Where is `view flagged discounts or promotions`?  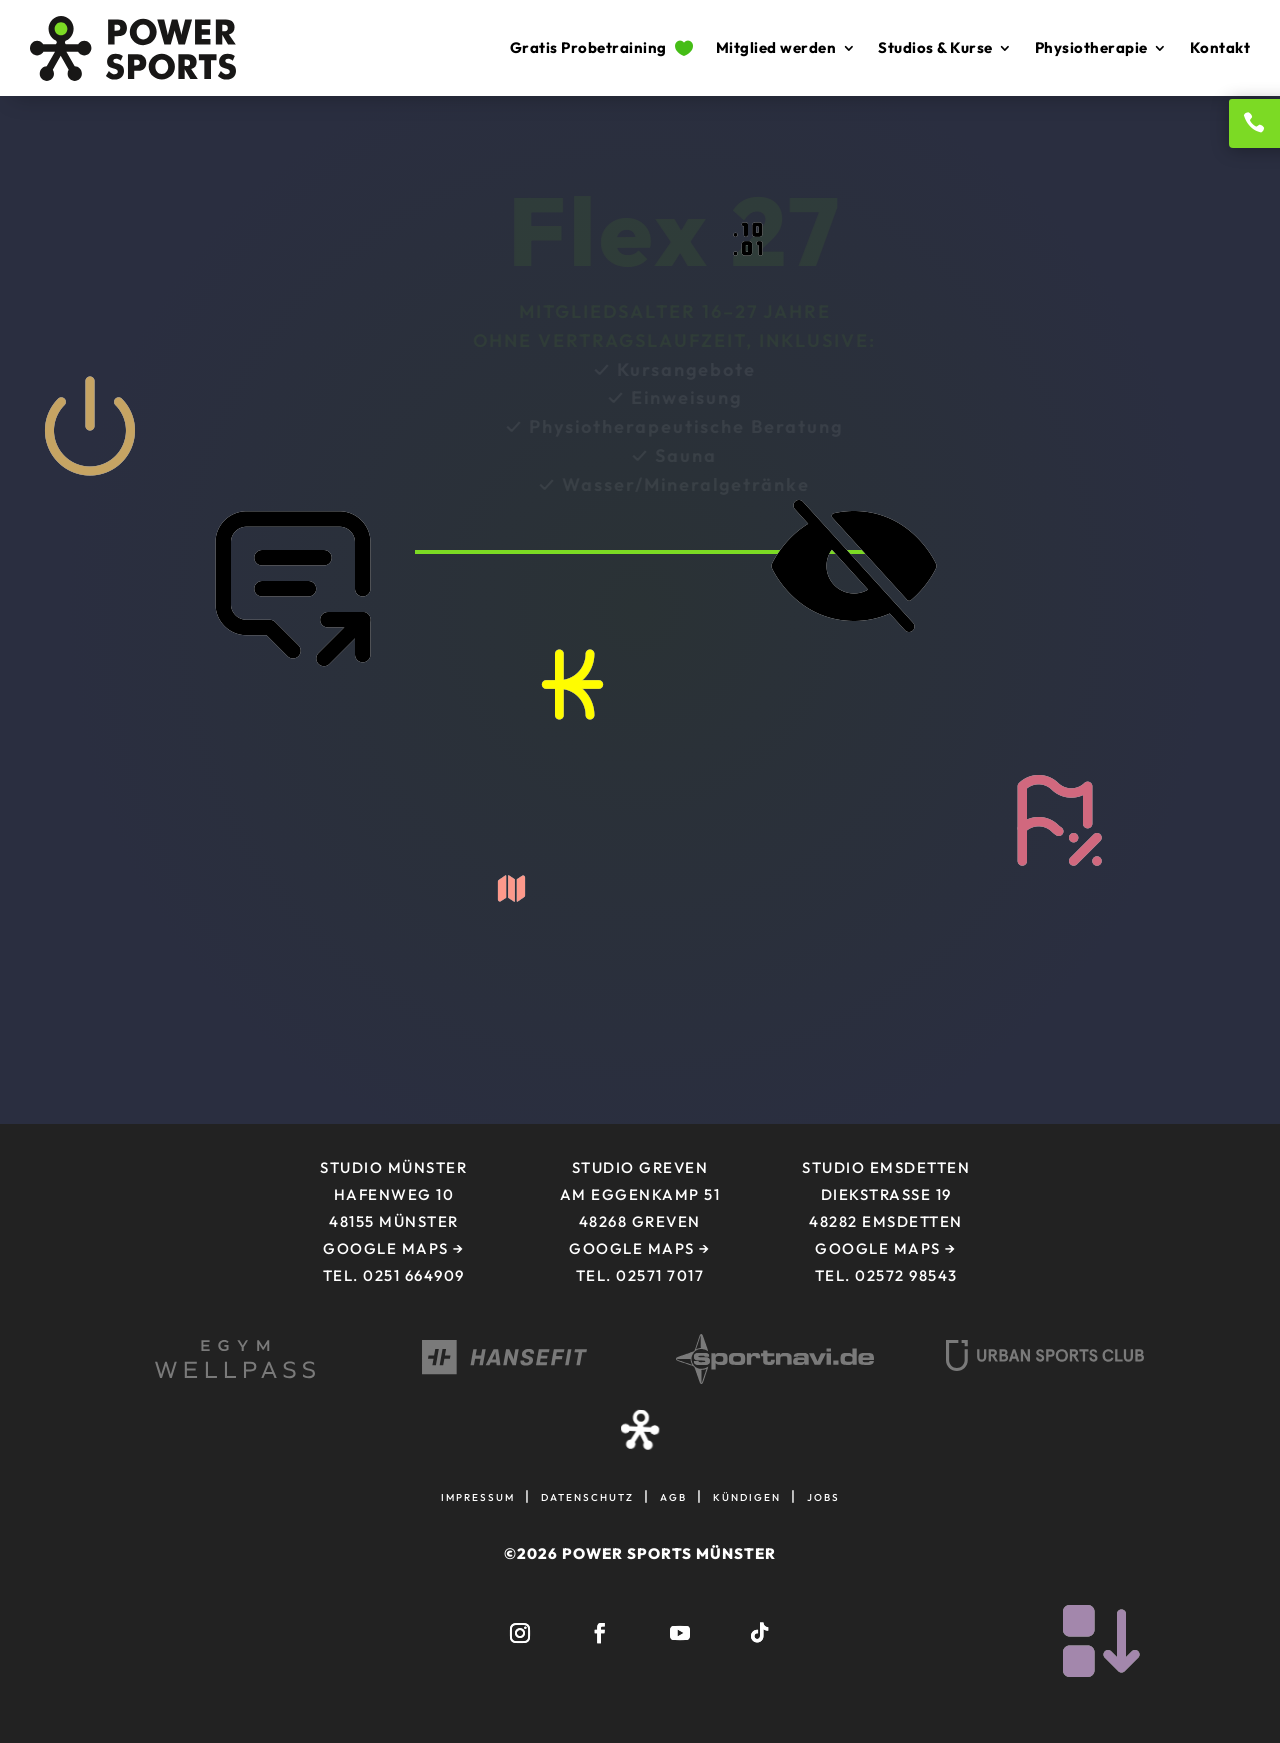 view flagged discounts or promotions is located at coordinates (1055, 819).